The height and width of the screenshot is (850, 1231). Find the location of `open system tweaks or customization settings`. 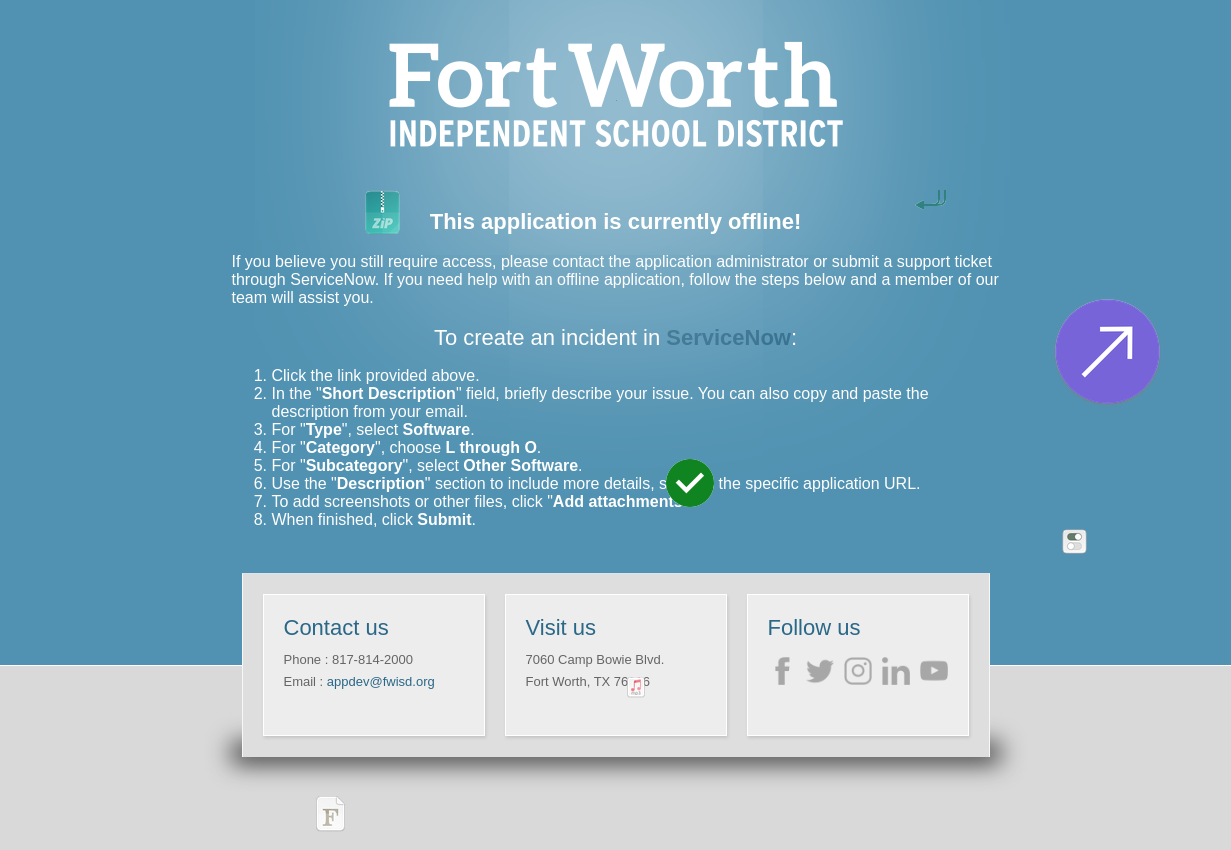

open system tweaks or customization settings is located at coordinates (1074, 541).